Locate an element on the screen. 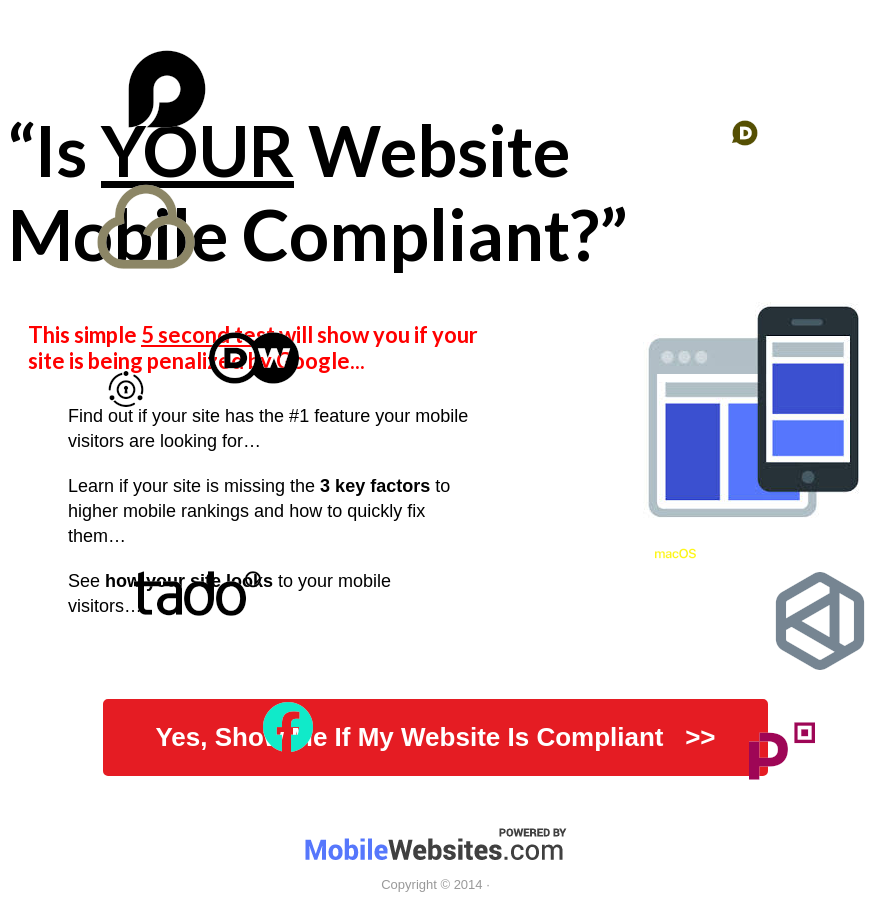 The height and width of the screenshot is (903, 871). indicates macOS operating system compatibility is located at coordinates (675, 553).